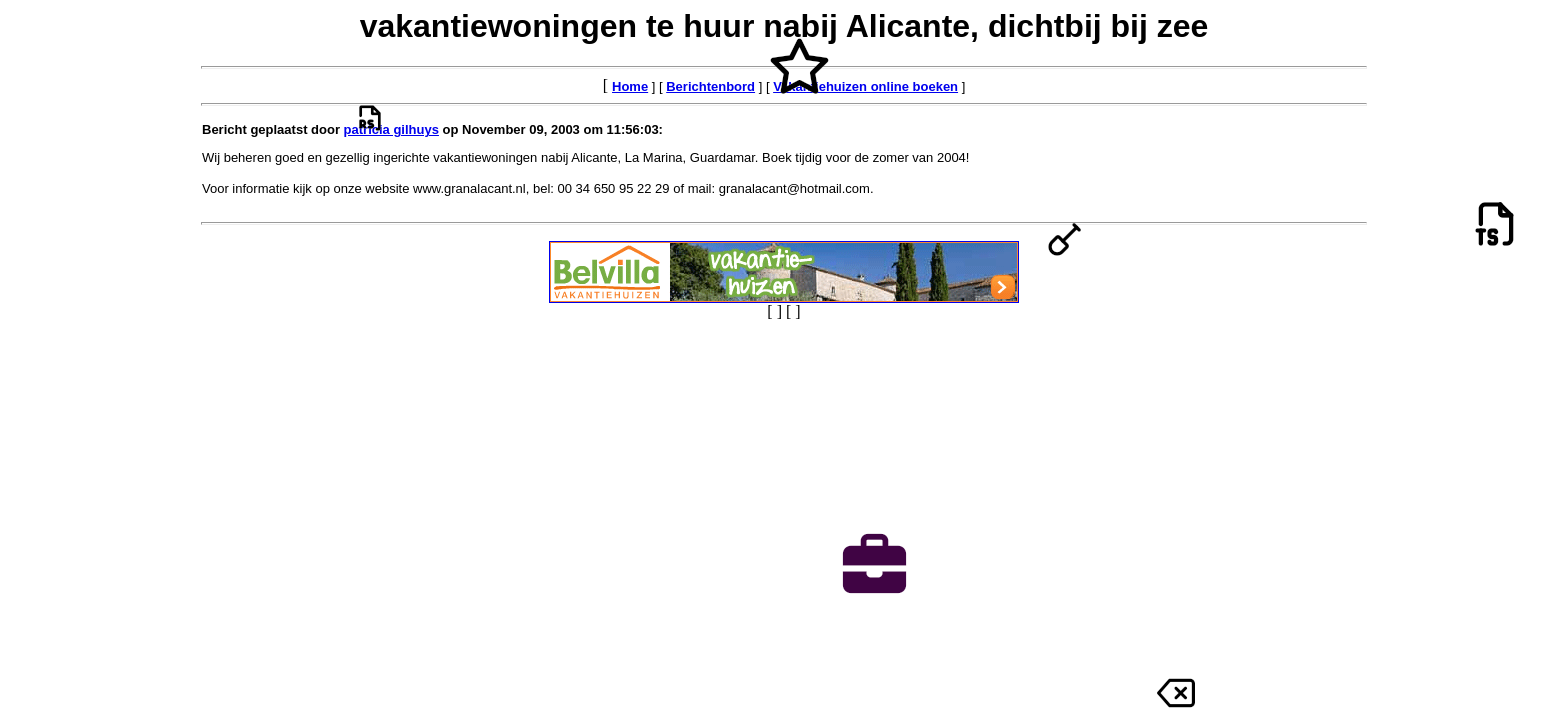 This screenshot has height=720, width=1568. I want to click on add to favorites, so click(799, 67).